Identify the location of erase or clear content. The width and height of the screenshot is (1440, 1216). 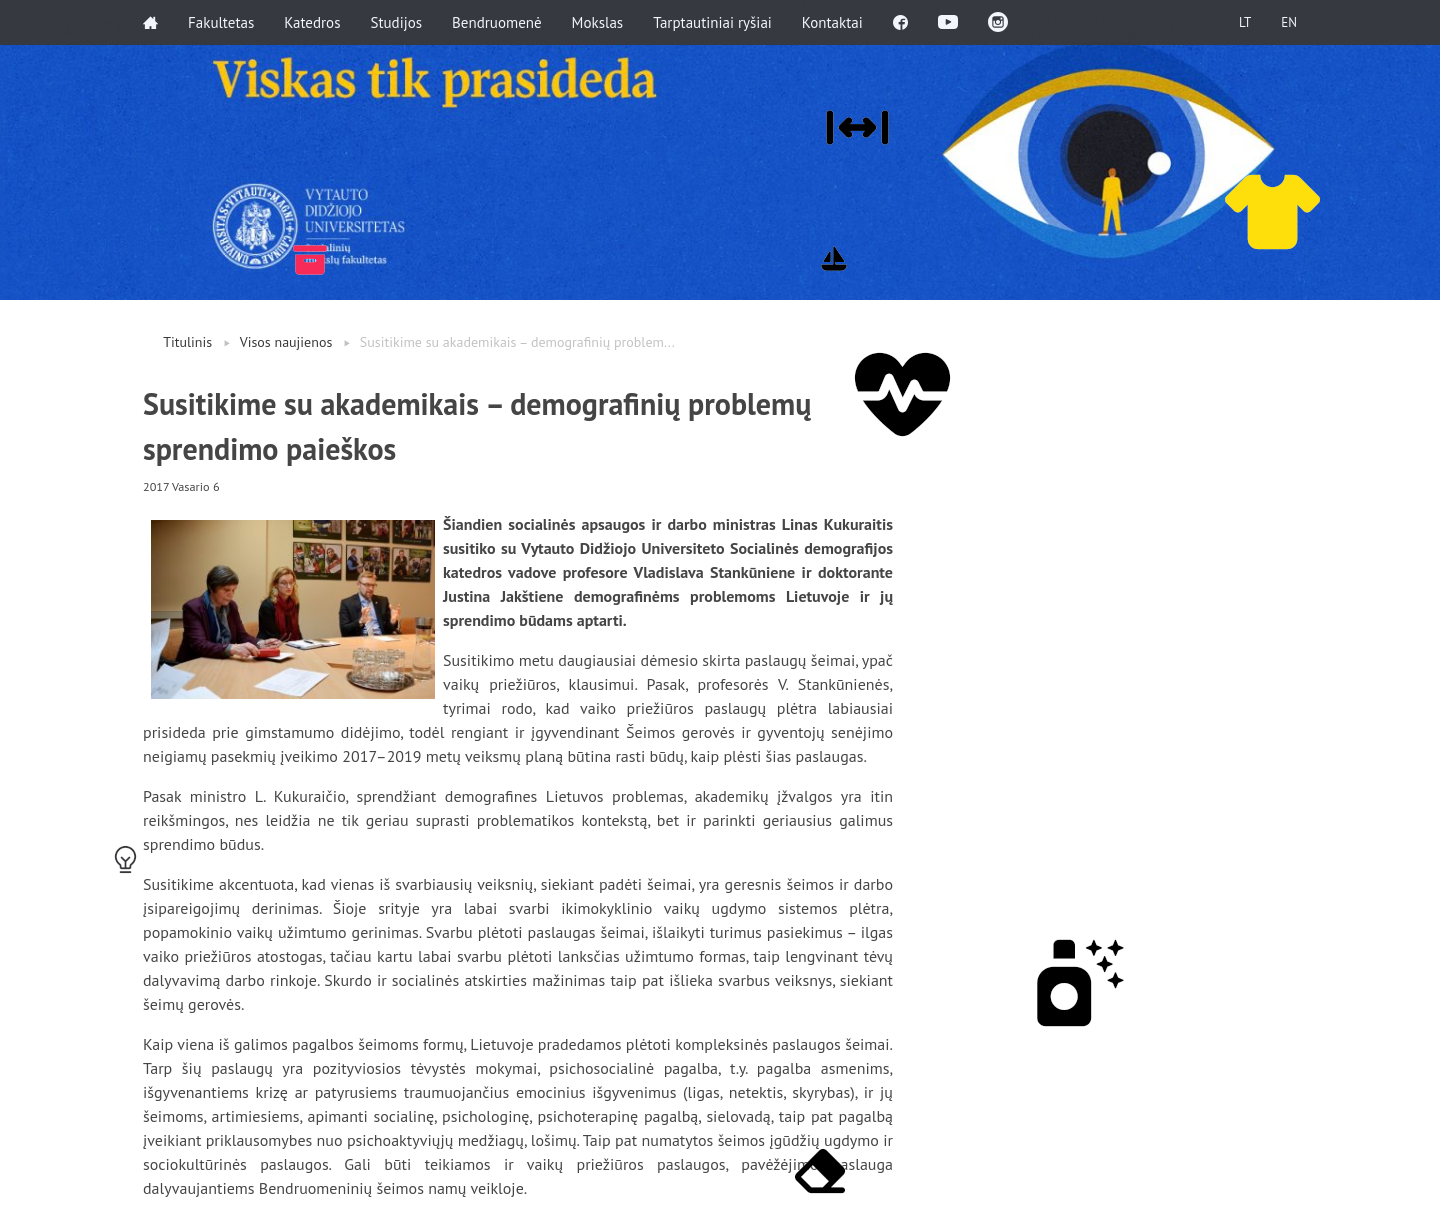
(821, 1172).